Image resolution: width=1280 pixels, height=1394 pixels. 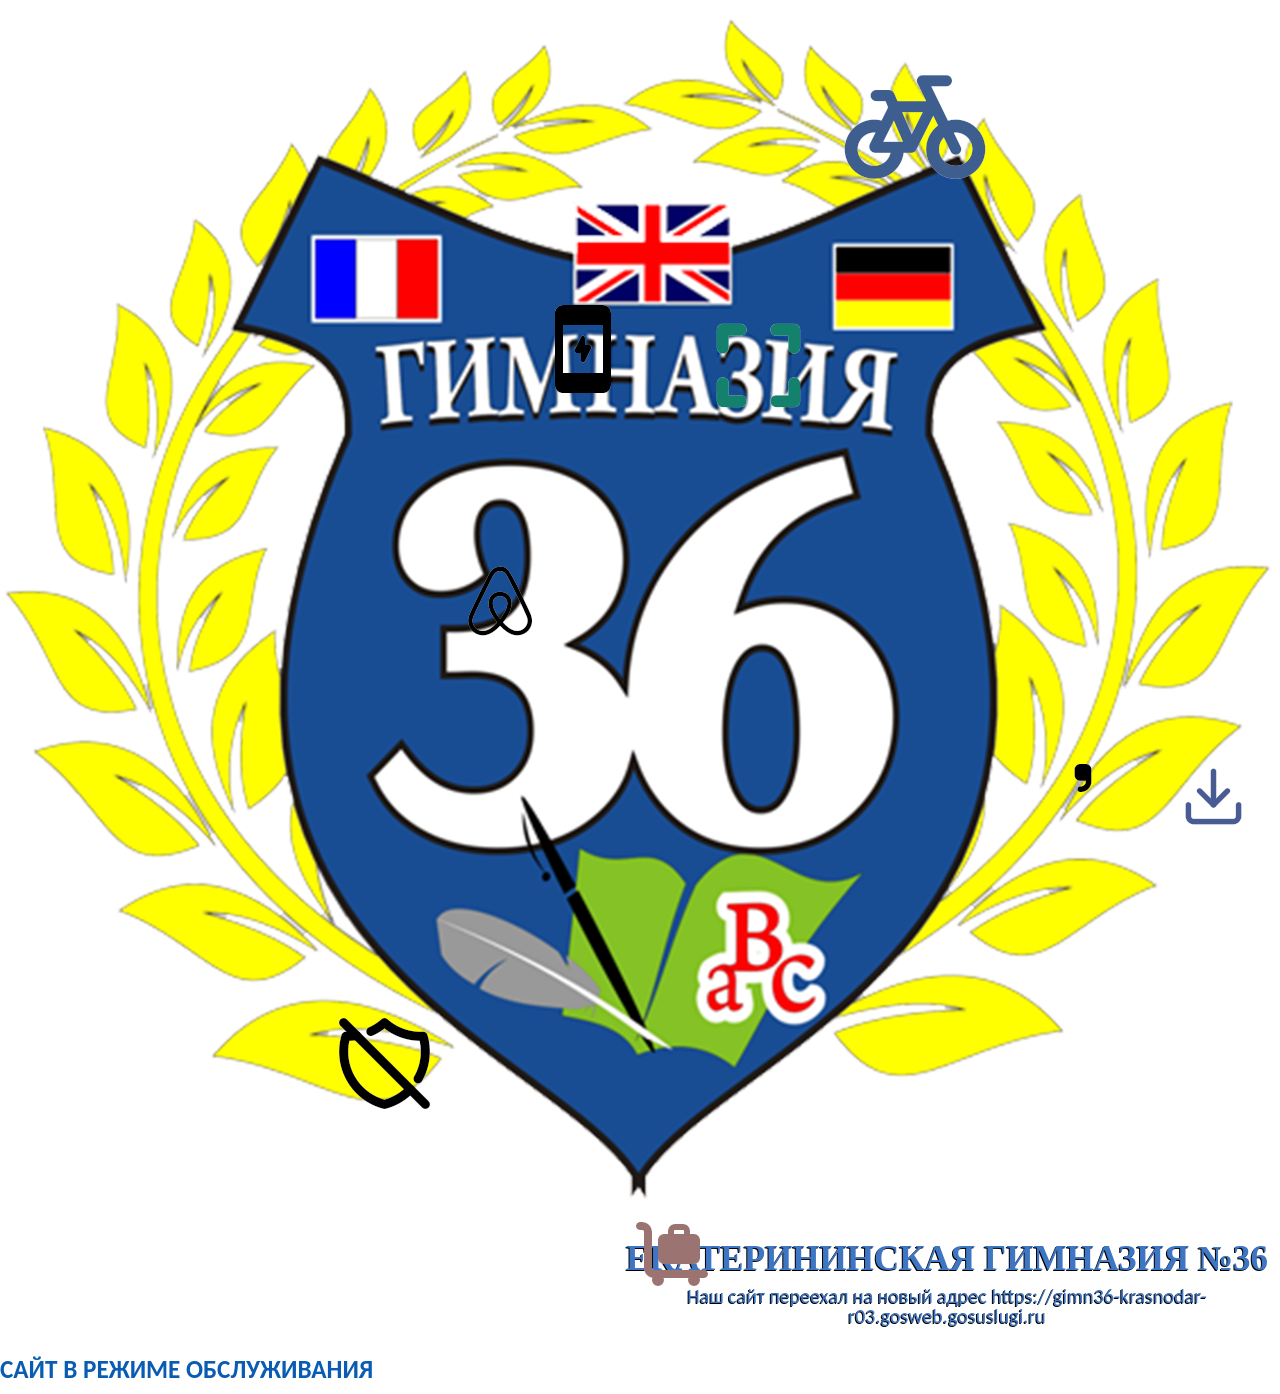 I want to click on find nearby charging stations, so click(x=583, y=349).